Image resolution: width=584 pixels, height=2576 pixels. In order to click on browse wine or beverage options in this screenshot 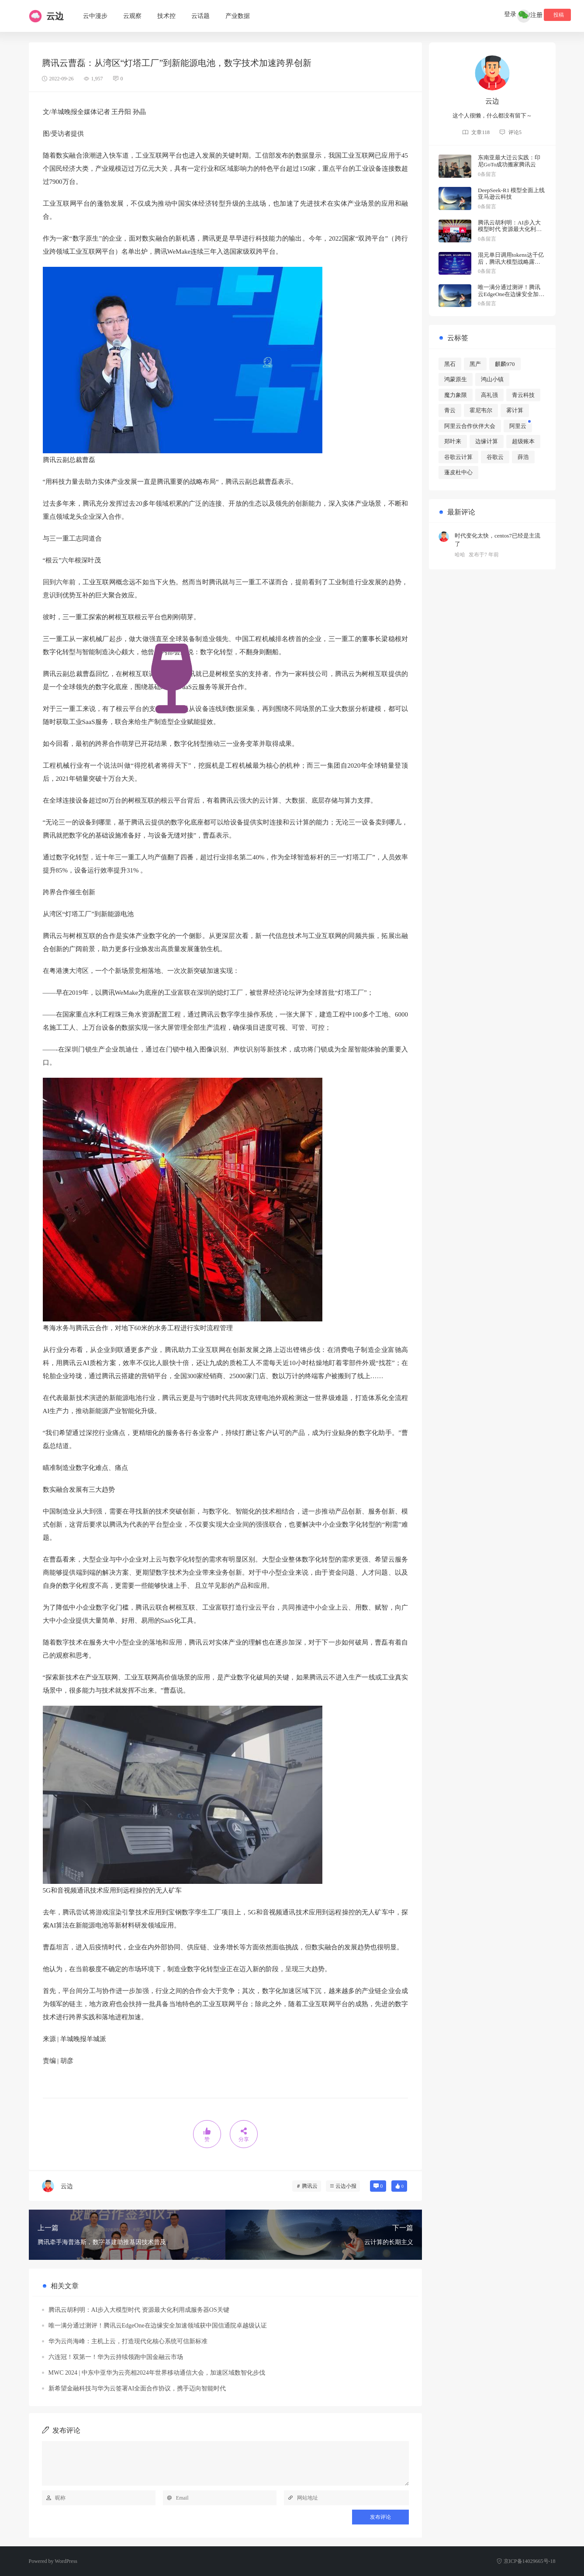, I will do `click(172, 676)`.